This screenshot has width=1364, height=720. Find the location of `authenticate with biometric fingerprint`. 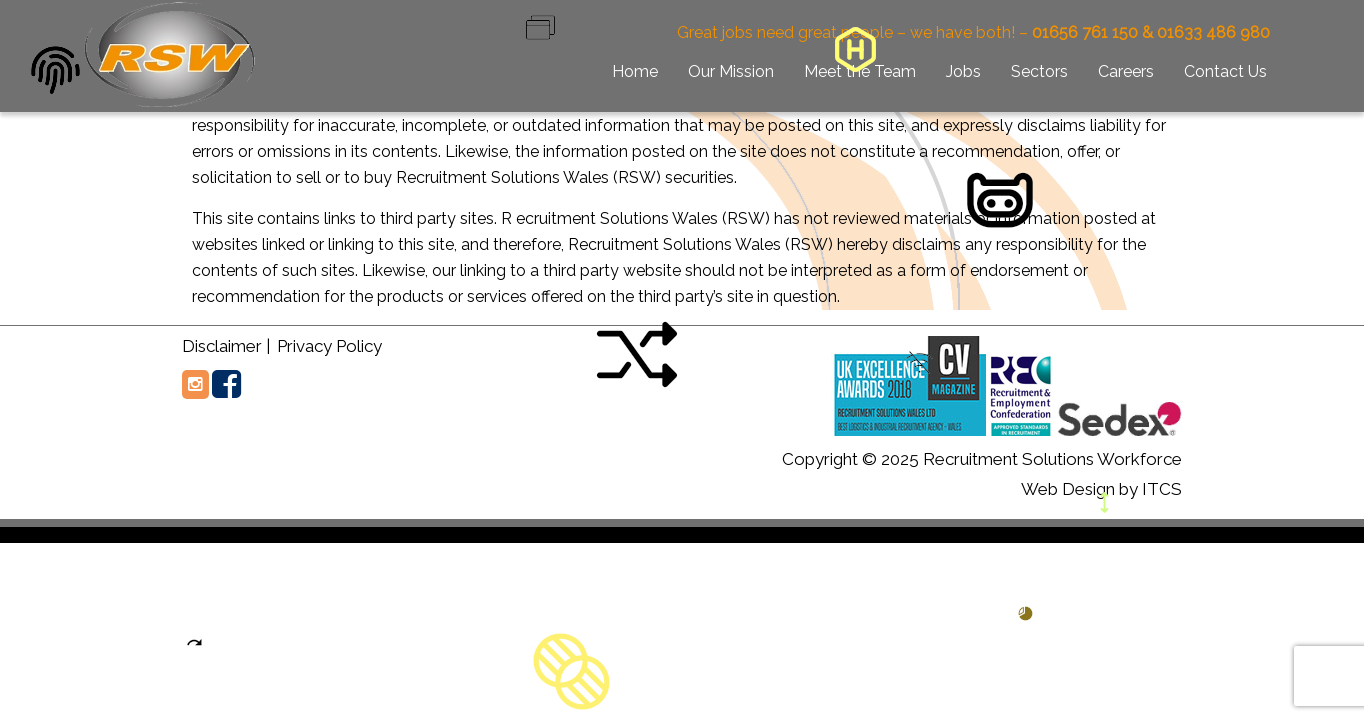

authenticate with biometric fingerprint is located at coordinates (55, 70).